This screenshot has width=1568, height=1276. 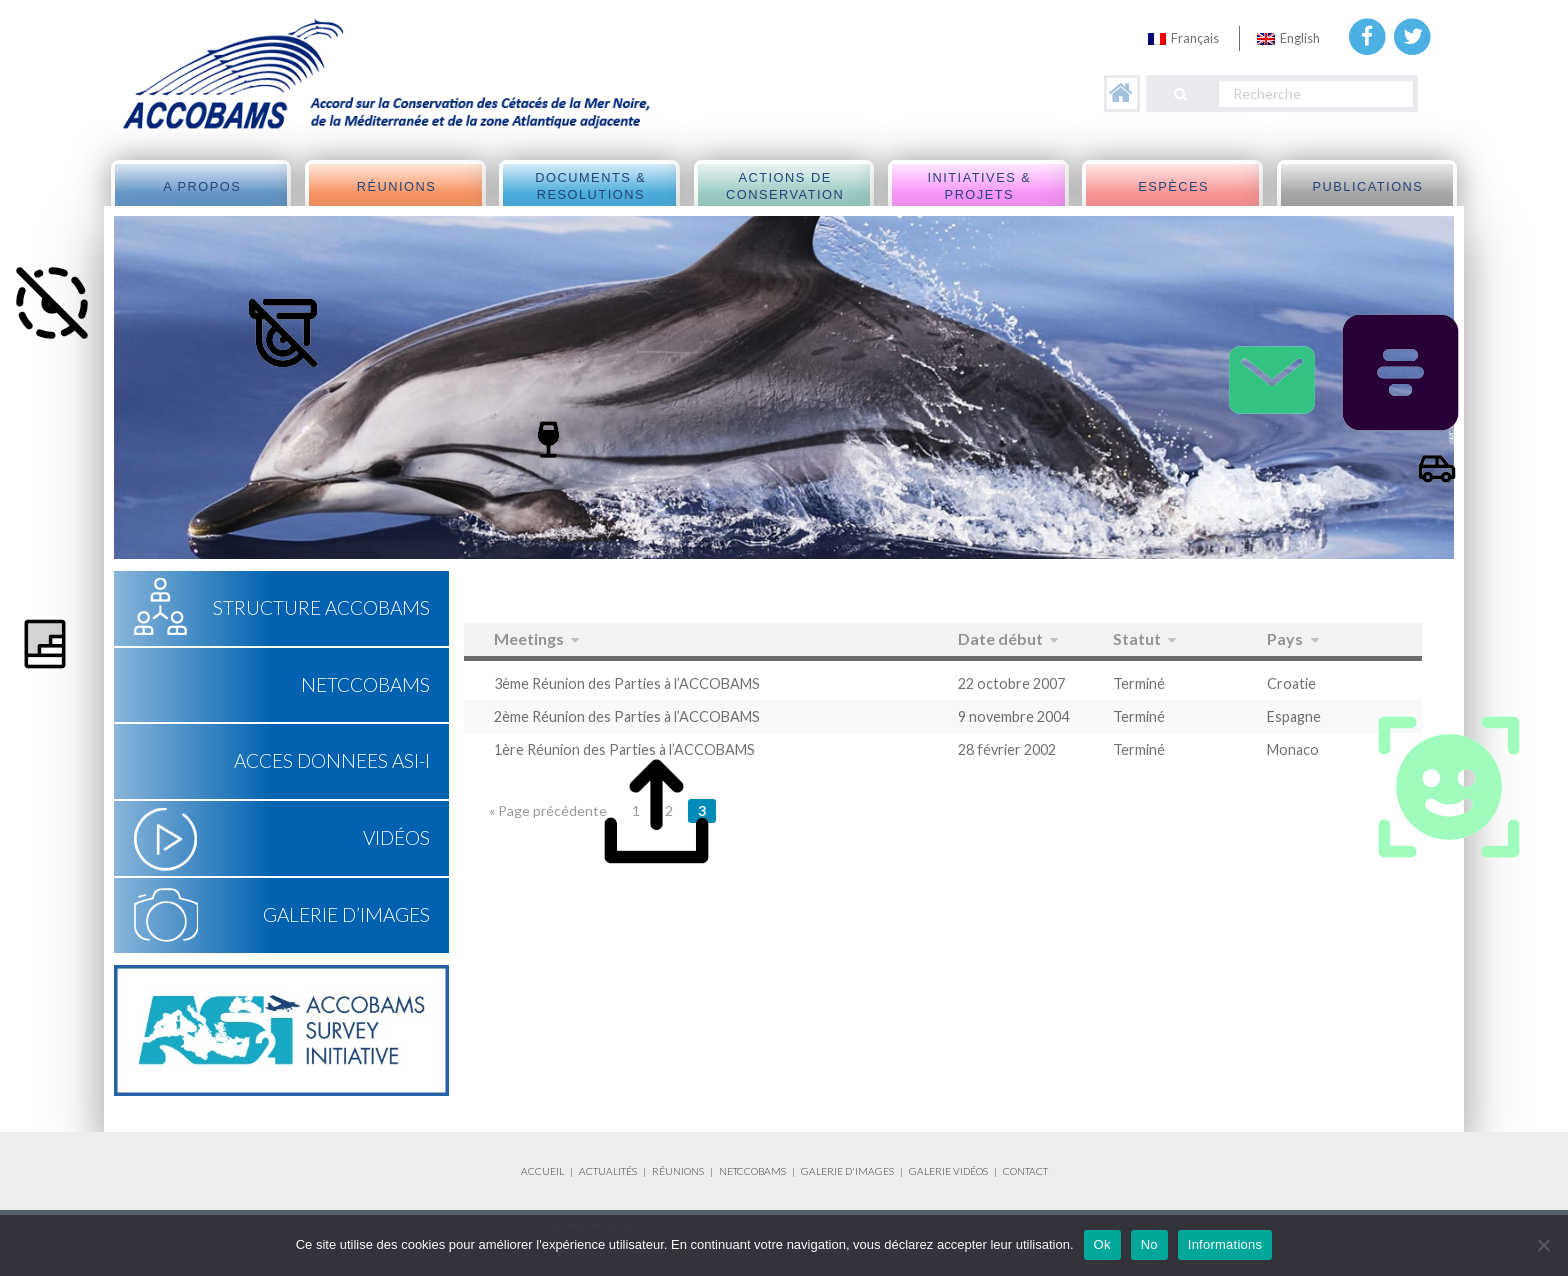 I want to click on disable tilt-shift effect, so click(x=52, y=303).